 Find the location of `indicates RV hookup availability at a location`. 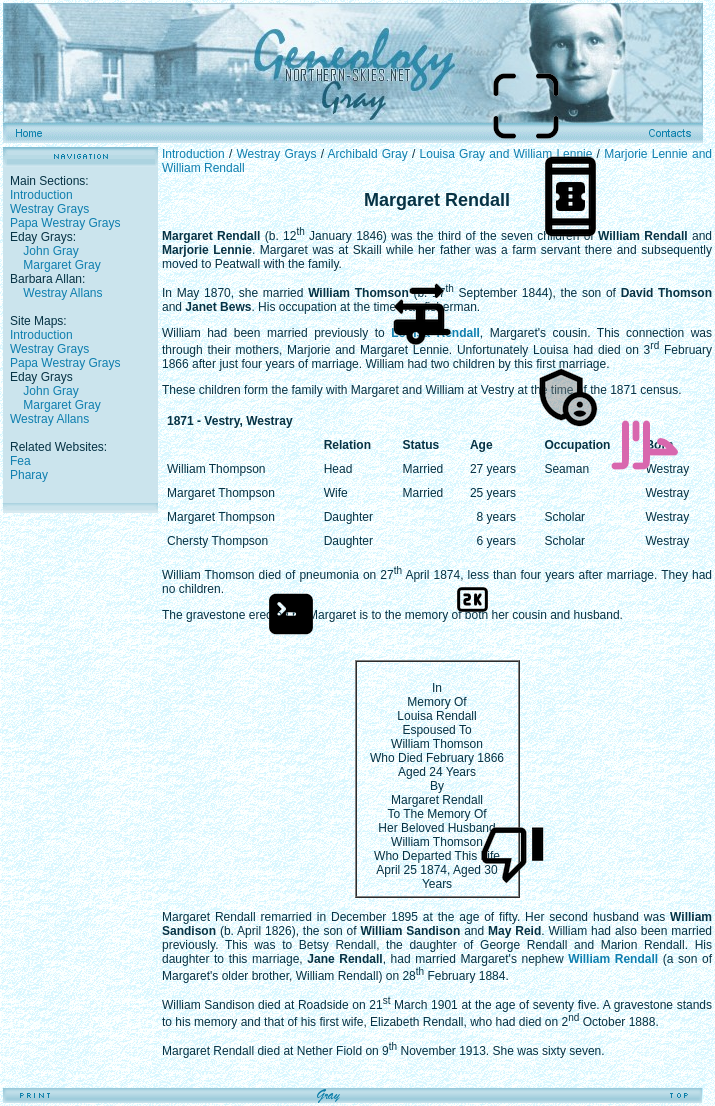

indicates RV hookup availability at a location is located at coordinates (419, 313).